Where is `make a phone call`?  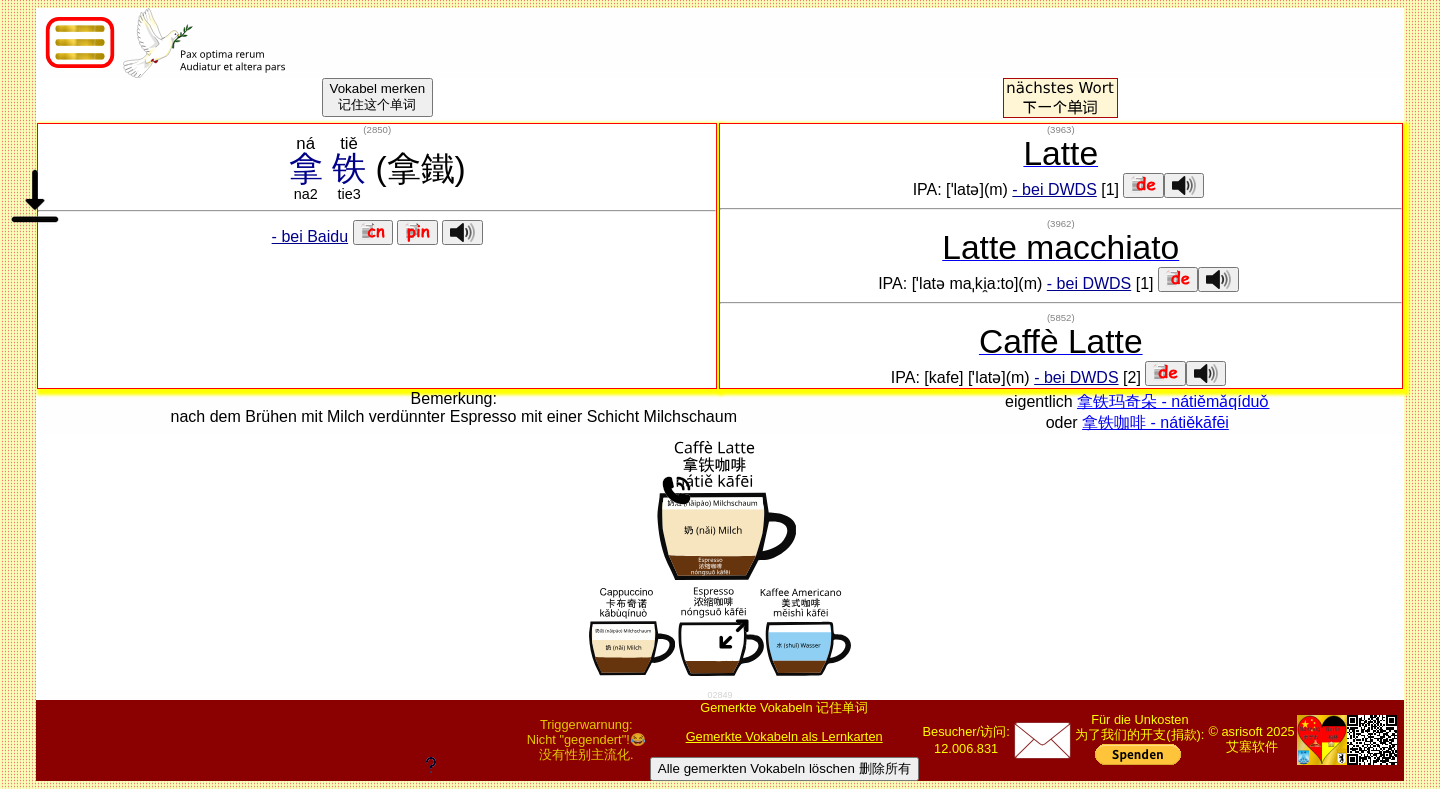
make a phone call is located at coordinates (676, 490).